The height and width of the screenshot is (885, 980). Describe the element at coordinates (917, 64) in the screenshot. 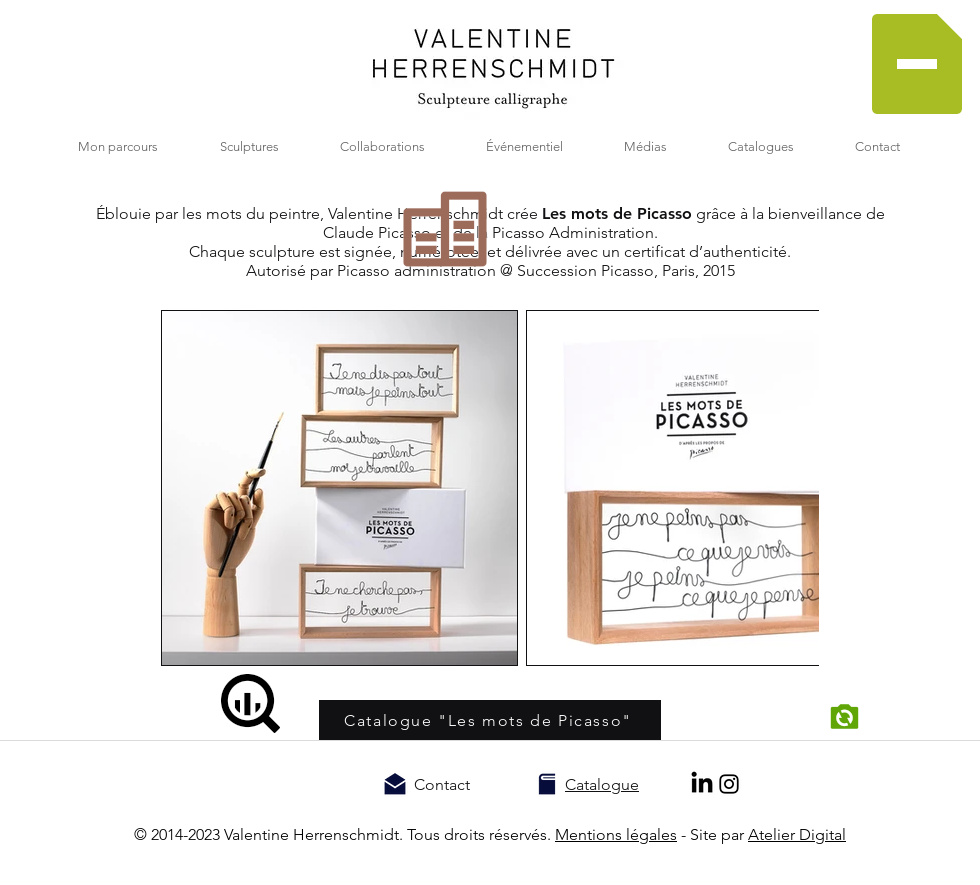

I see `reduce or compress file size` at that location.